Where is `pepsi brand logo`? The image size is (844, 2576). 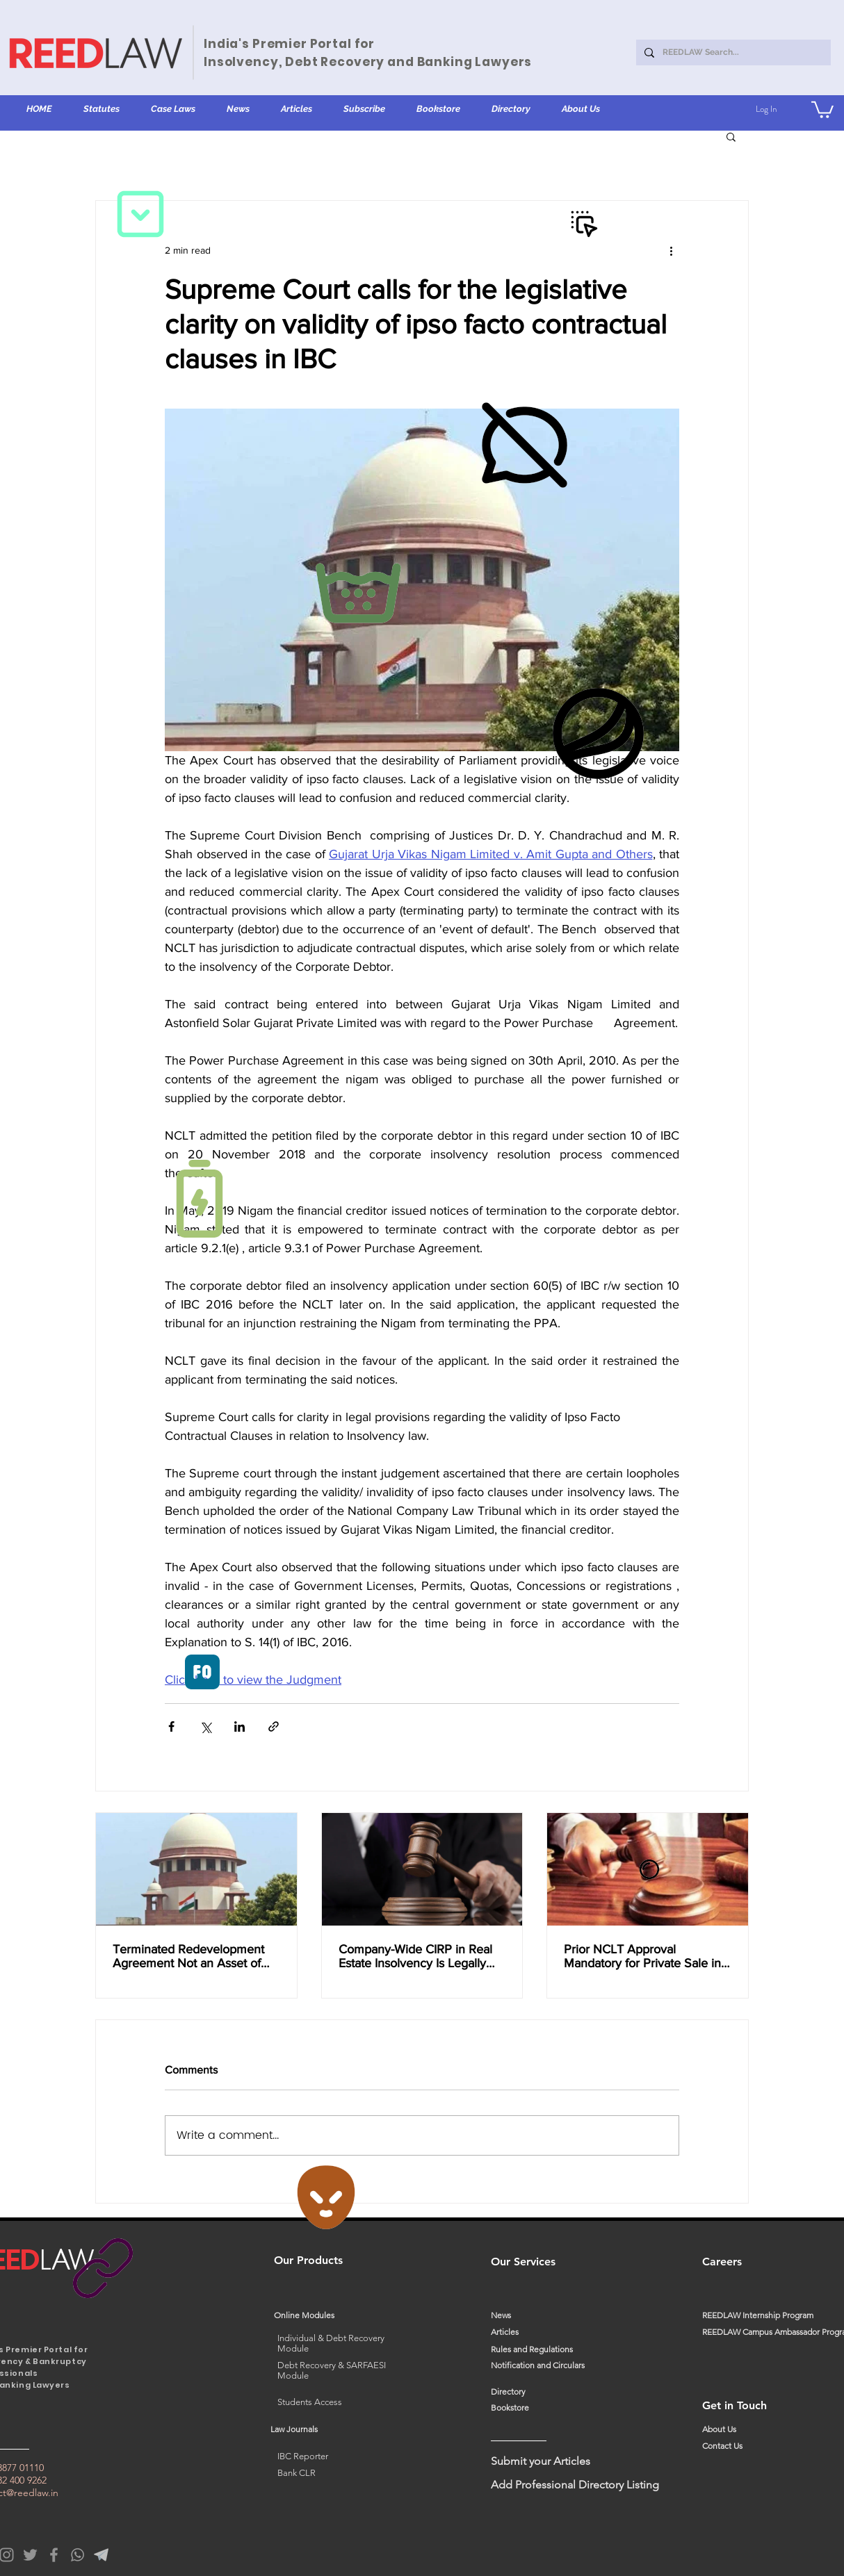 pepsi brand logo is located at coordinates (598, 733).